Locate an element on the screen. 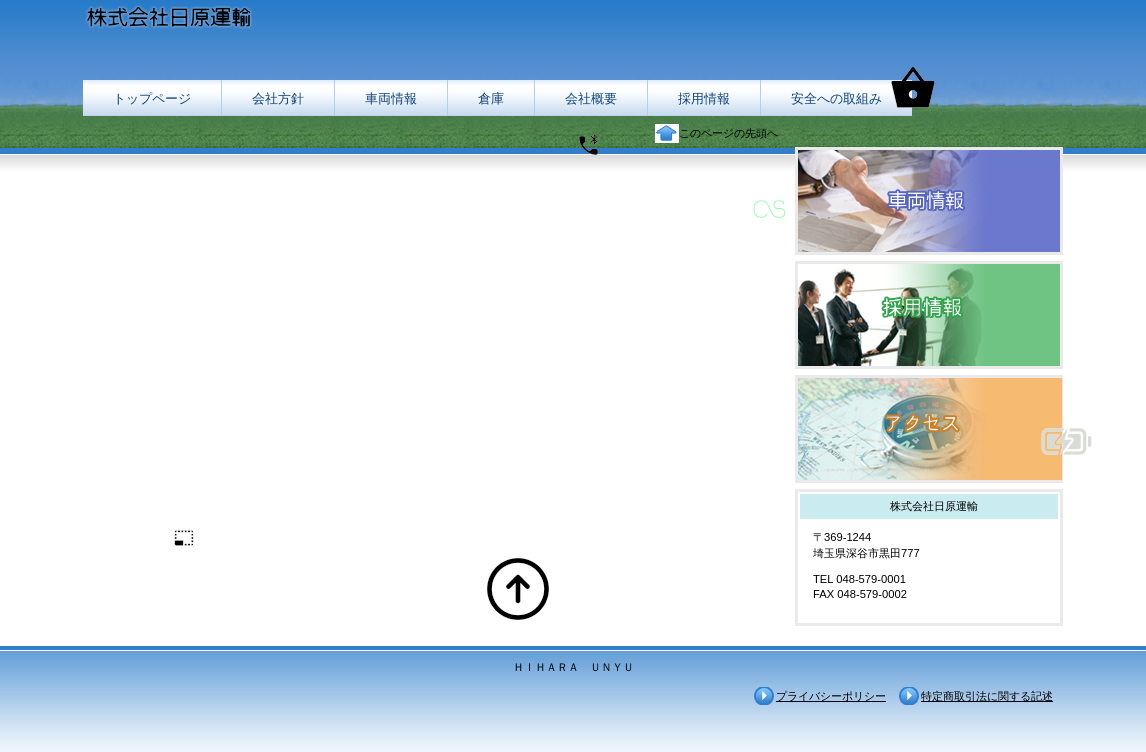  scroll to top of page is located at coordinates (518, 589).